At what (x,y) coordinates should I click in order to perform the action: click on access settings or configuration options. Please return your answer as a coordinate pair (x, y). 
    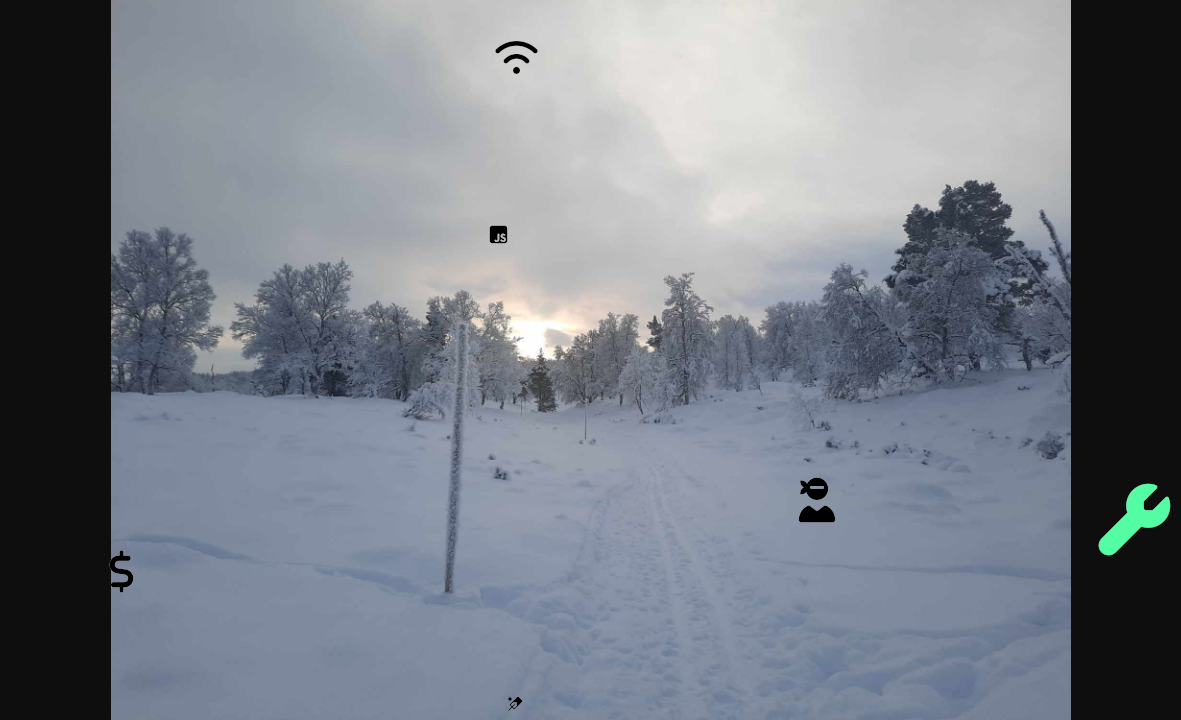
    Looking at the image, I should click on (1135, 519).